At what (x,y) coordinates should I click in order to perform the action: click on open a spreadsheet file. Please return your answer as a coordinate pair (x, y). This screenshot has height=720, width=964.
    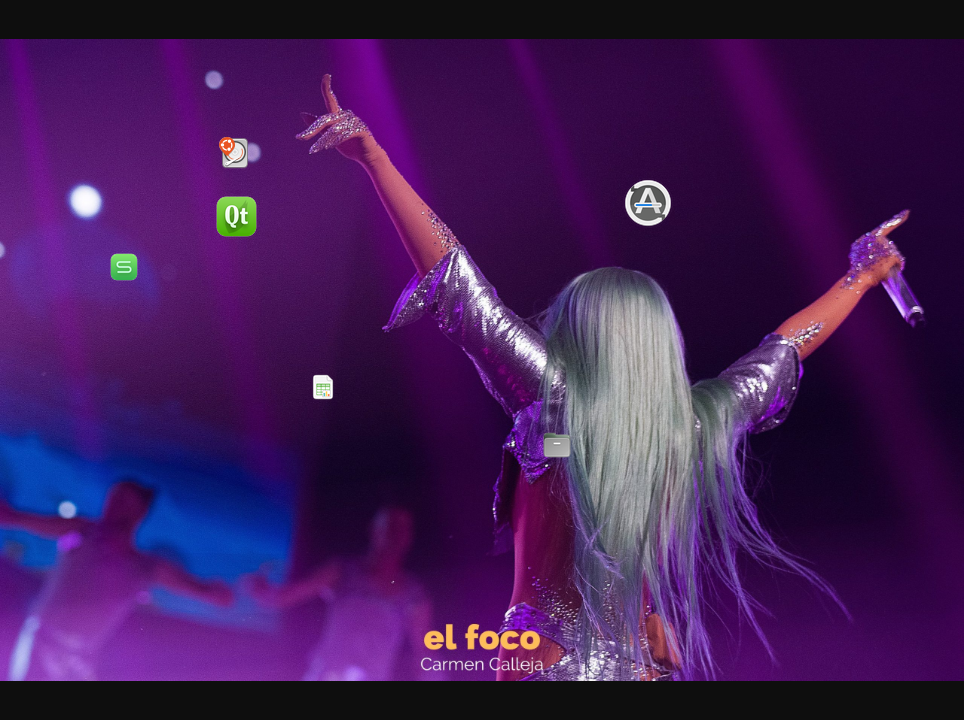
    Looking at the image, I should click on (323, 387).